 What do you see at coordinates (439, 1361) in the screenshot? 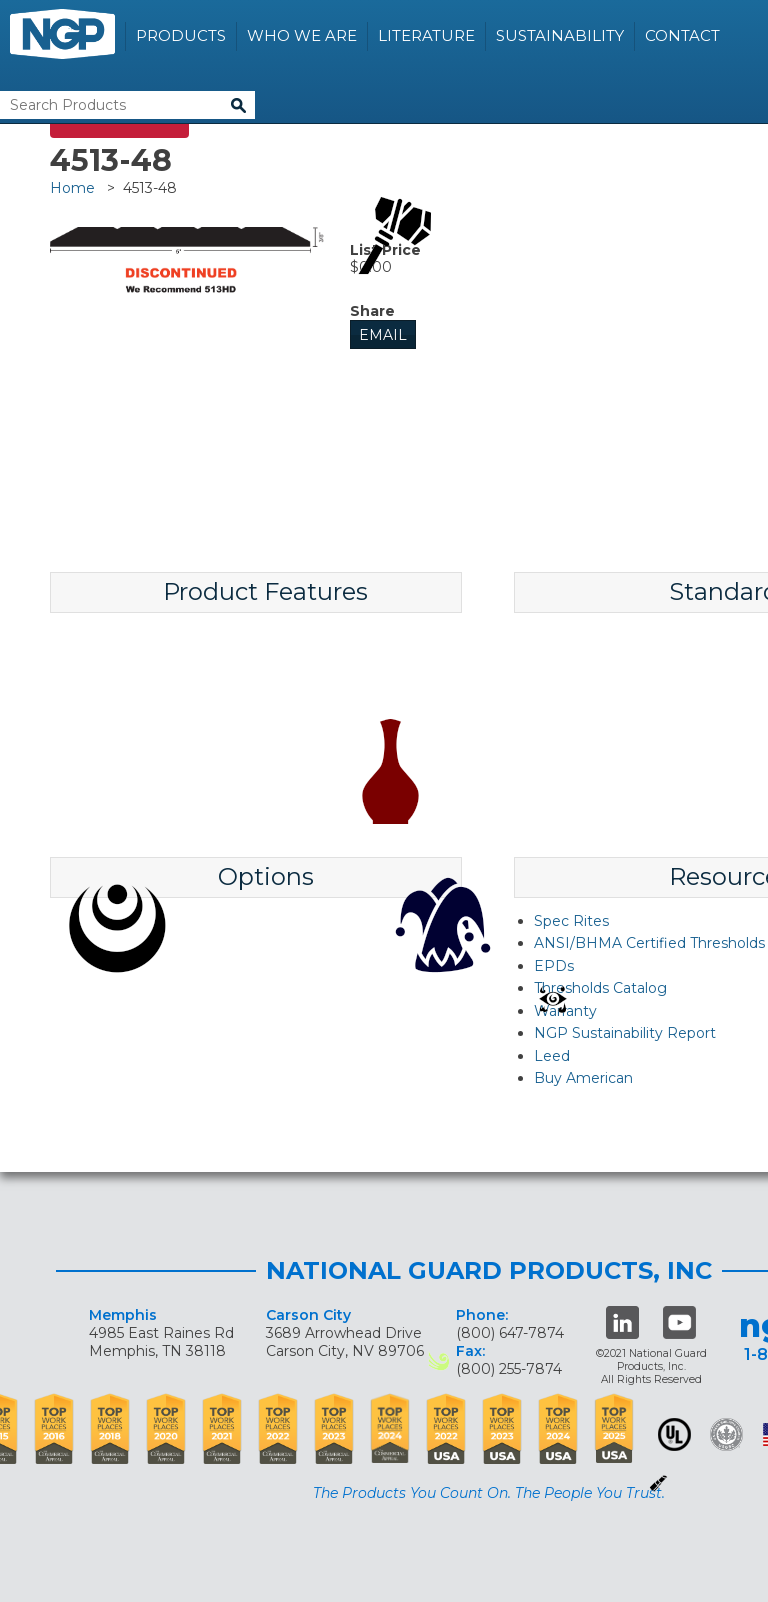
I see `indicates wind or air element in a game` at bounding box center [439, 1361].